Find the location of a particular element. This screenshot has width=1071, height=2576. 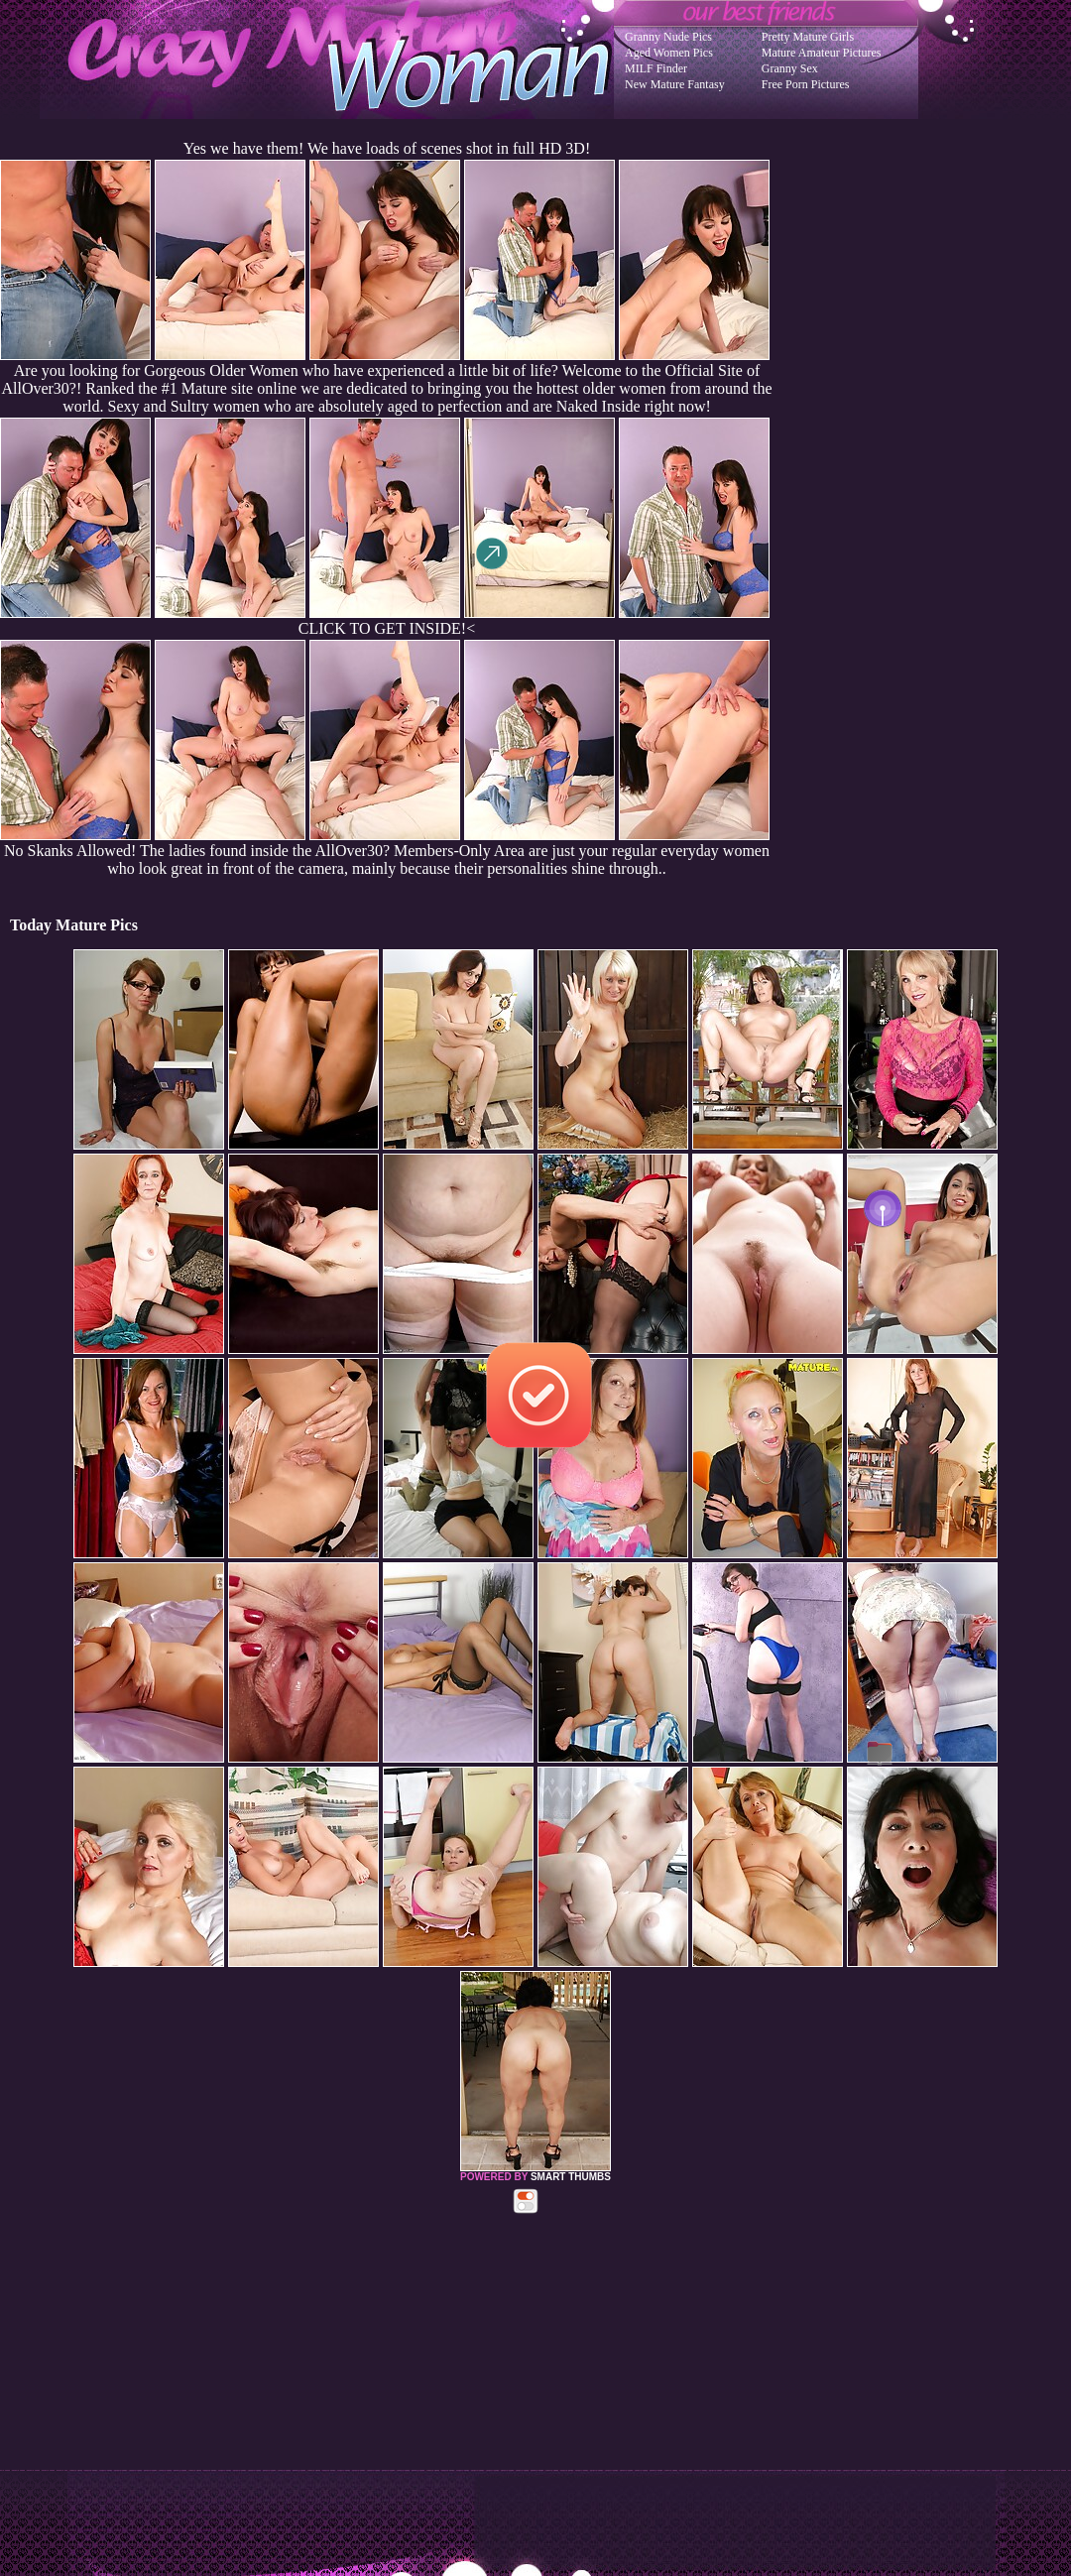

access files stored on a remote server or network is located at coordinates (880, 1753).